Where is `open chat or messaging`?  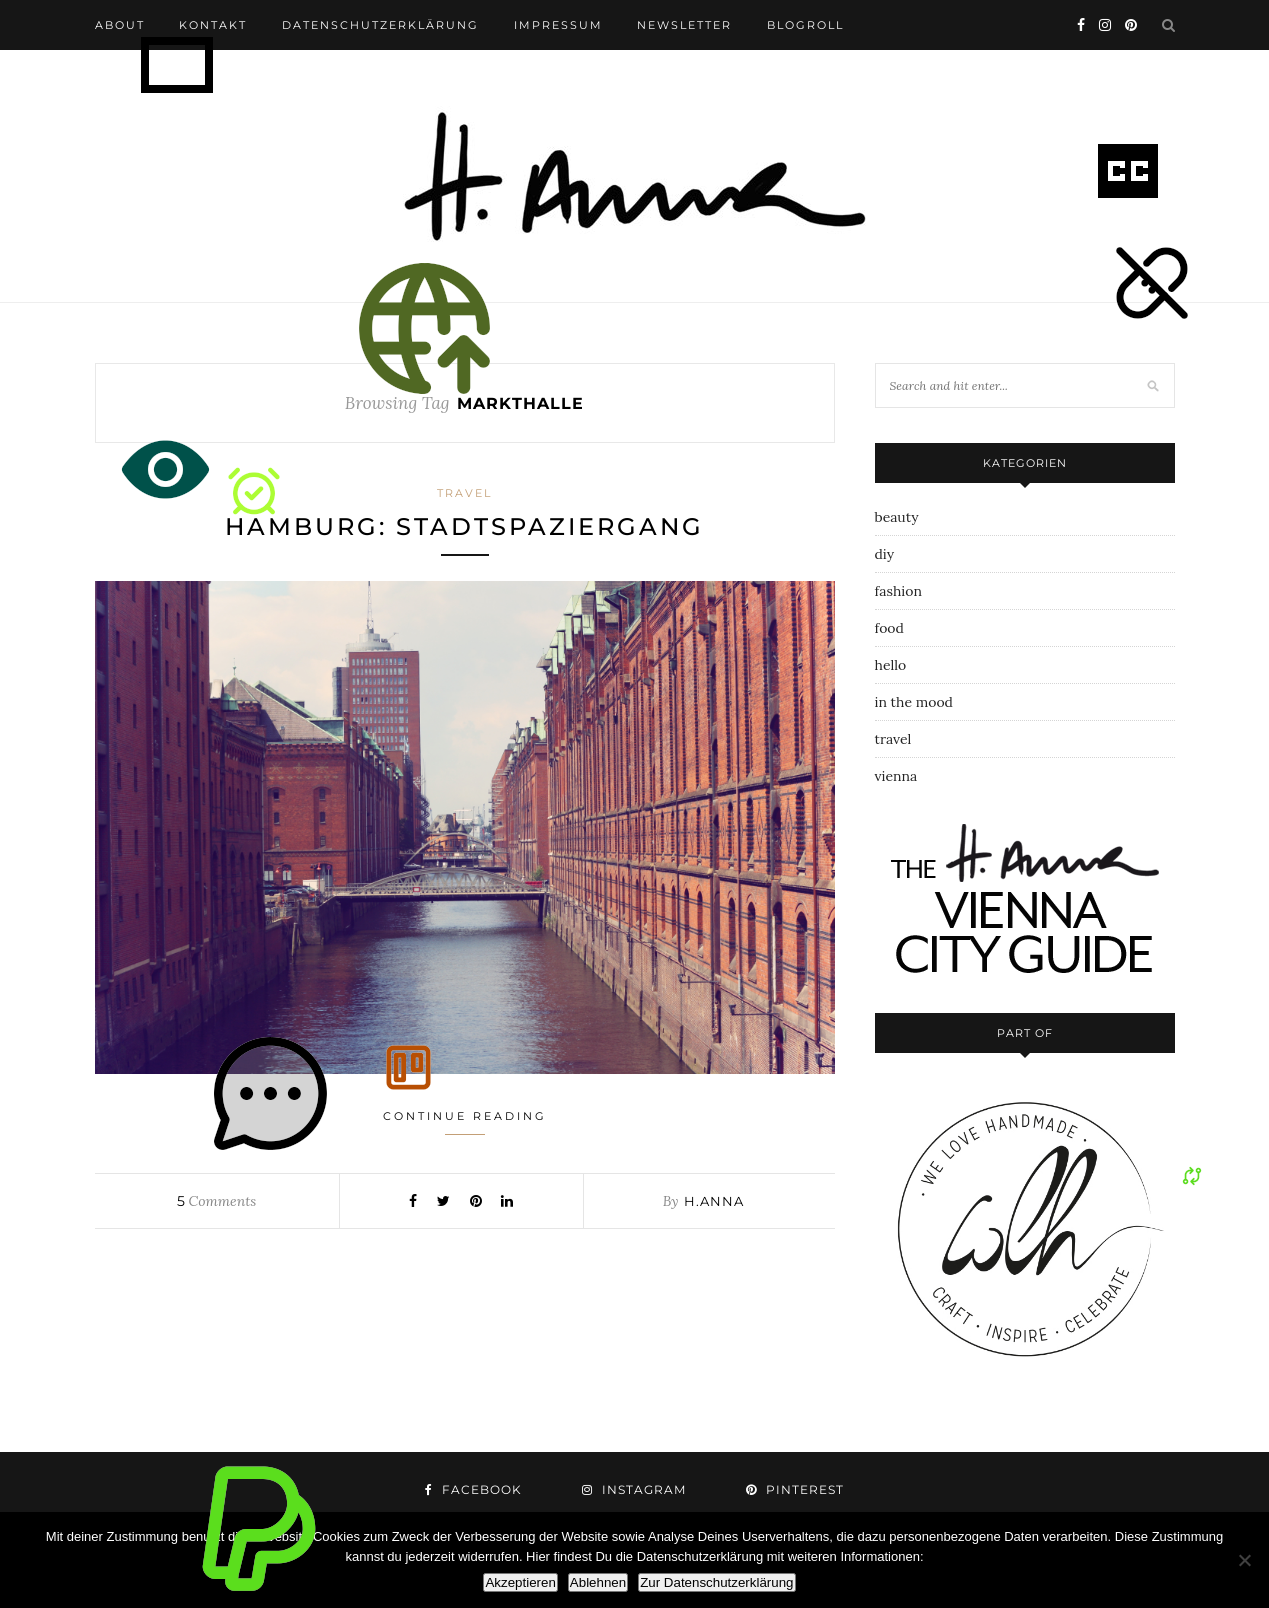
open chat or messaging is located at coordinates (270, 1093).